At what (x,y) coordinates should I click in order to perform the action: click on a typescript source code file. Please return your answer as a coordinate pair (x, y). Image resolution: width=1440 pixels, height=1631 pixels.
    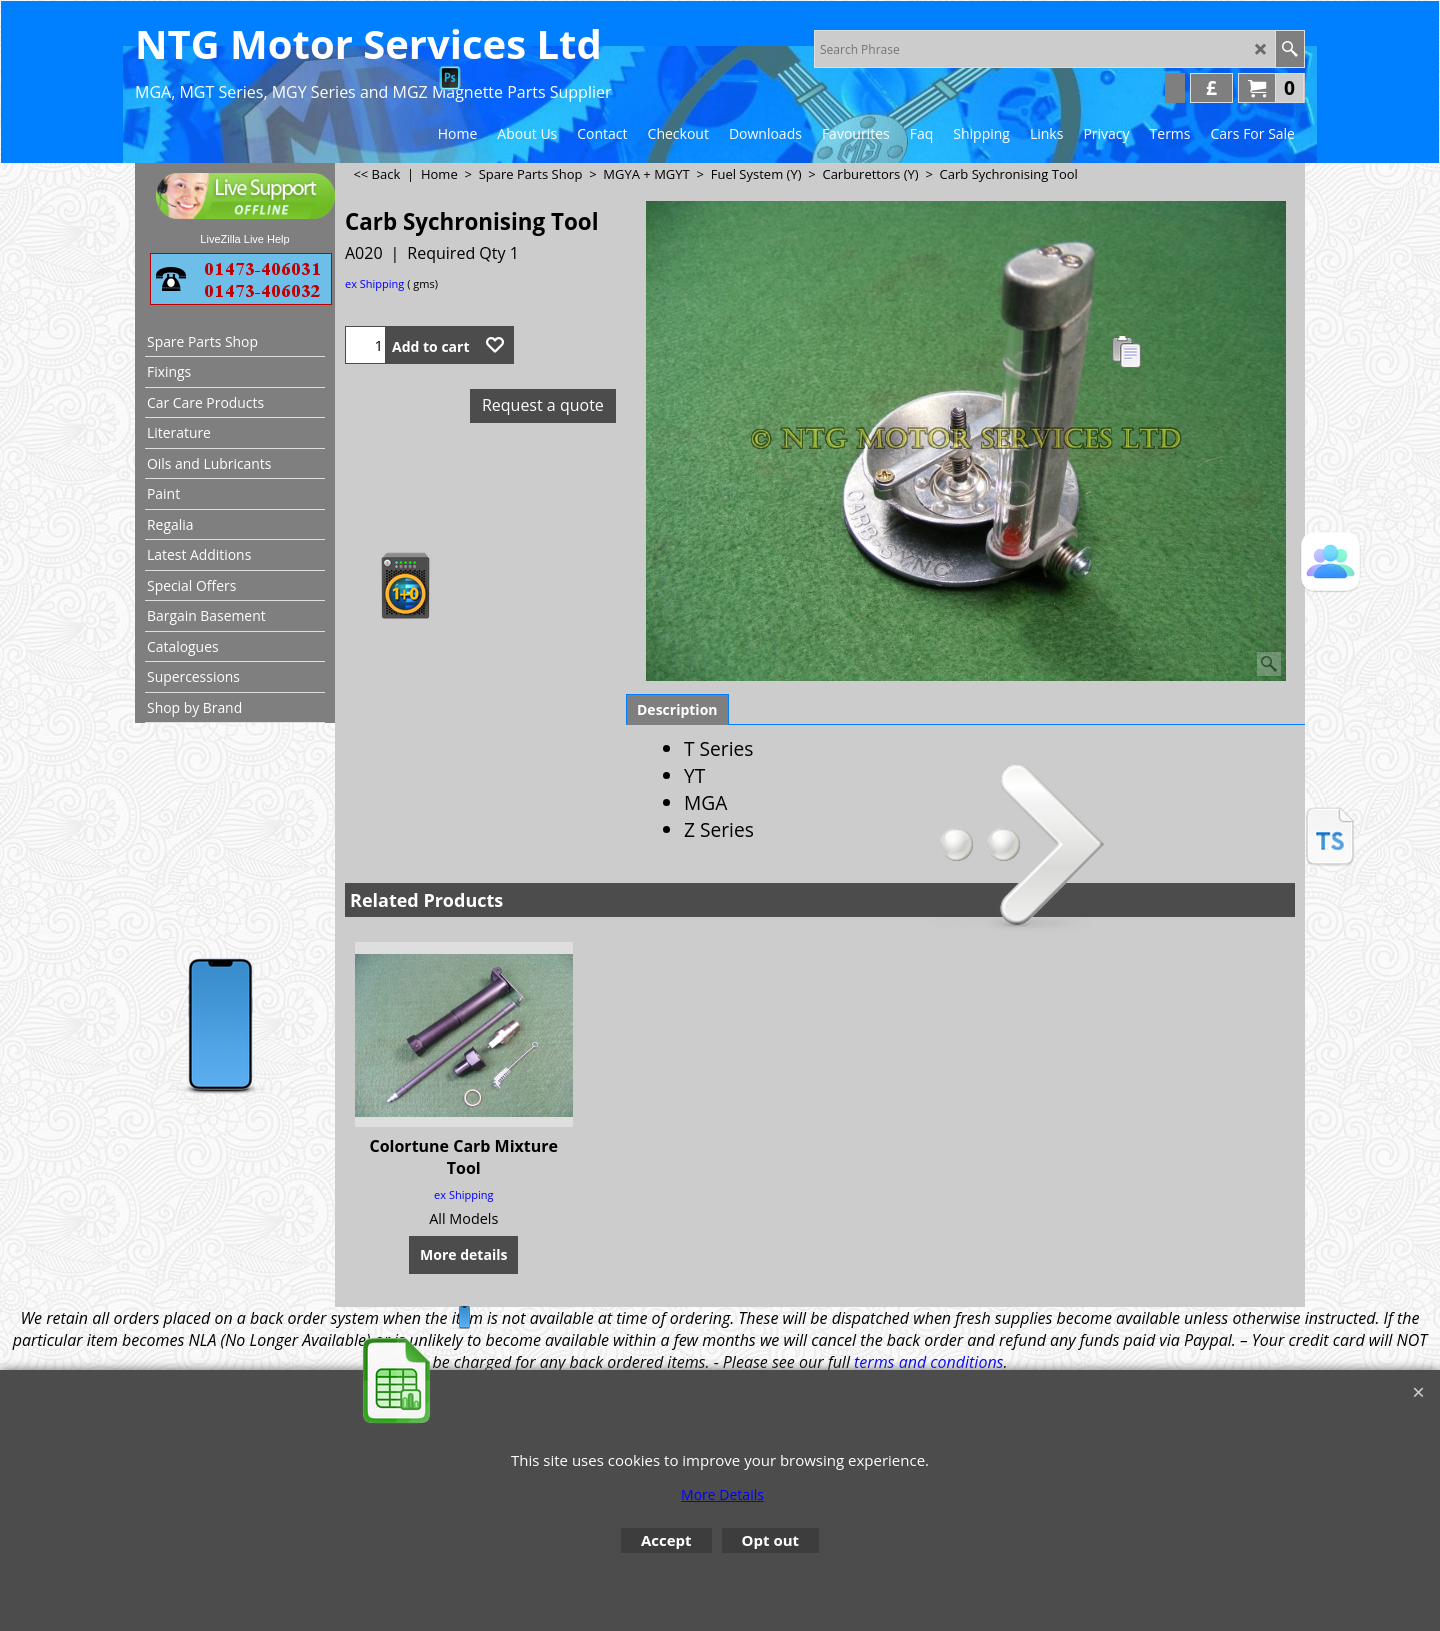
    Looking at the image, I should click on (1330, 836).